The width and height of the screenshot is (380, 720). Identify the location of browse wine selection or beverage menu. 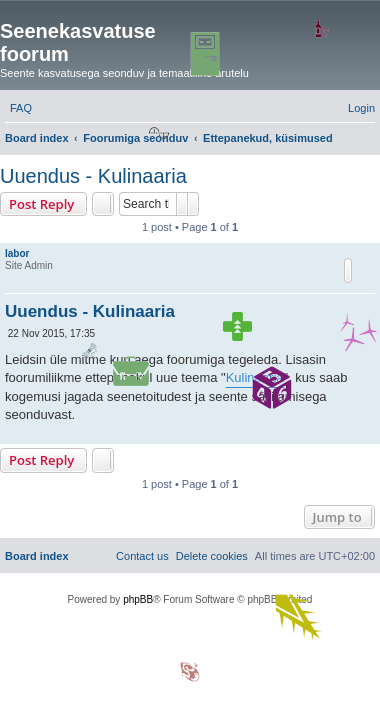
(322, 28).